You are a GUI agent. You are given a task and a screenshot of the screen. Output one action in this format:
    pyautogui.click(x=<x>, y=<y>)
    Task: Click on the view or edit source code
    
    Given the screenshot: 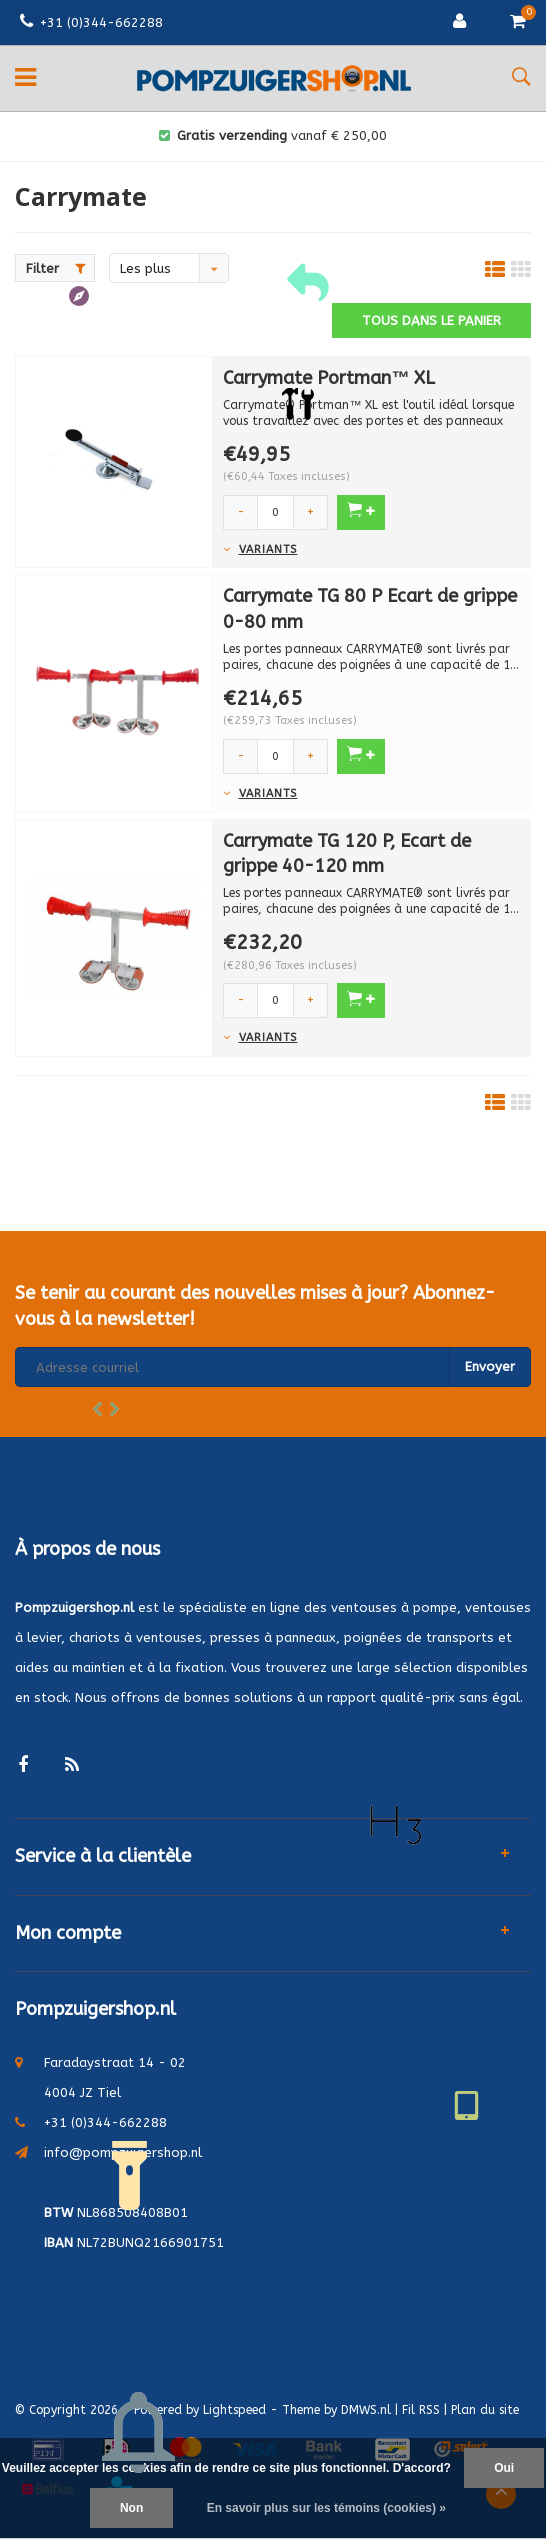 What is the action you would take?
    pyautogui.click(x=106, y=1409)
    